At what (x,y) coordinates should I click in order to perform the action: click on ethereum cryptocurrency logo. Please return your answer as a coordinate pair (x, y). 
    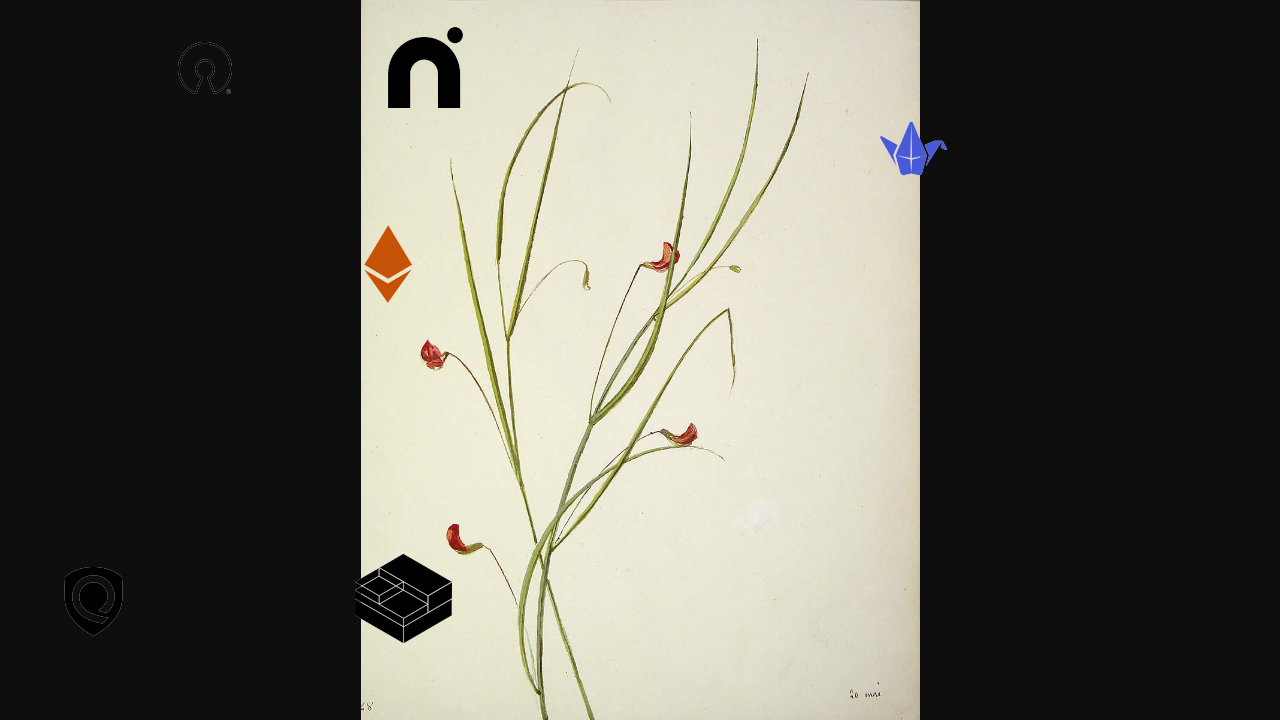
    Looking at the image, I should click on (388, 264).